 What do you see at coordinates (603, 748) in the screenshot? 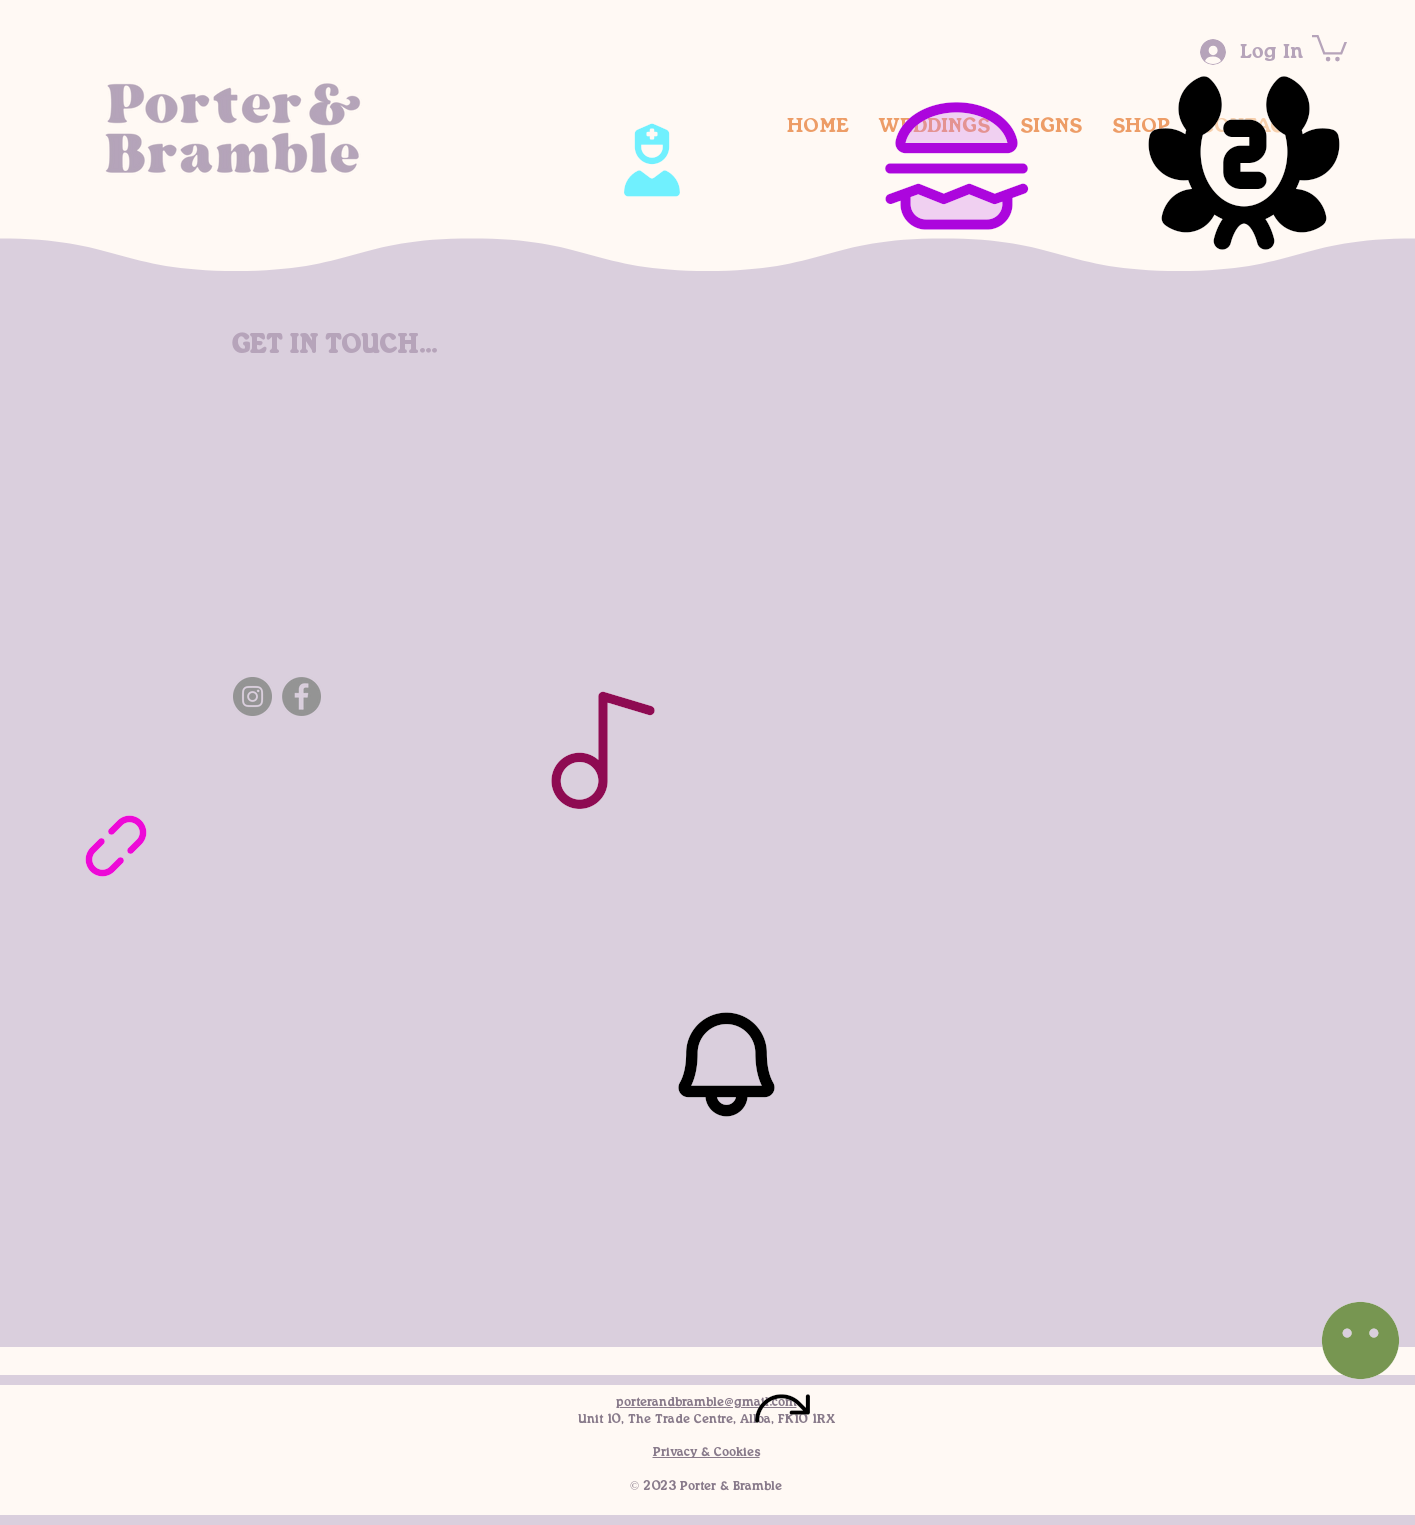
I see `access music or audio player` at bounding box center [603, 748].